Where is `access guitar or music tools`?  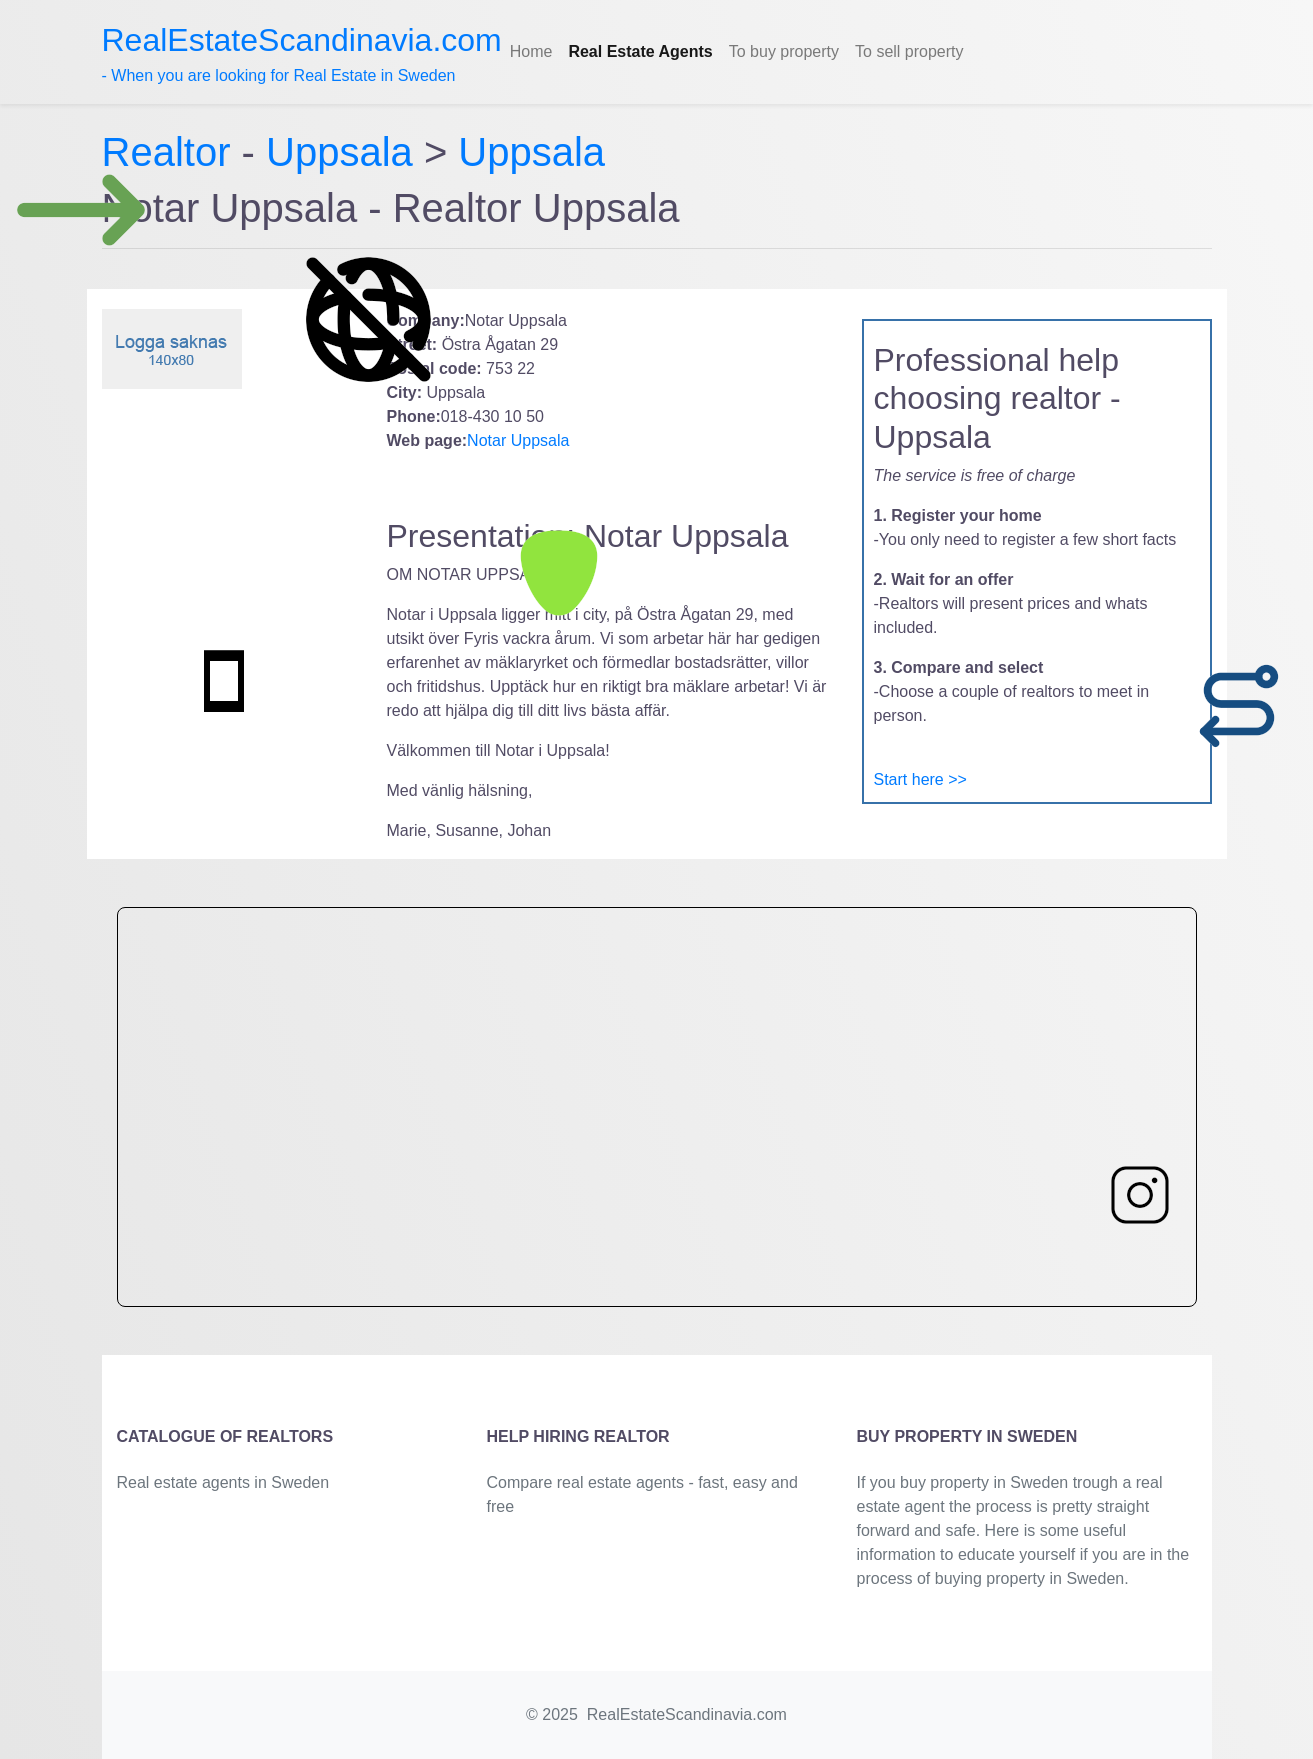 access guitar or music tools is located at coordinates (559, 573).